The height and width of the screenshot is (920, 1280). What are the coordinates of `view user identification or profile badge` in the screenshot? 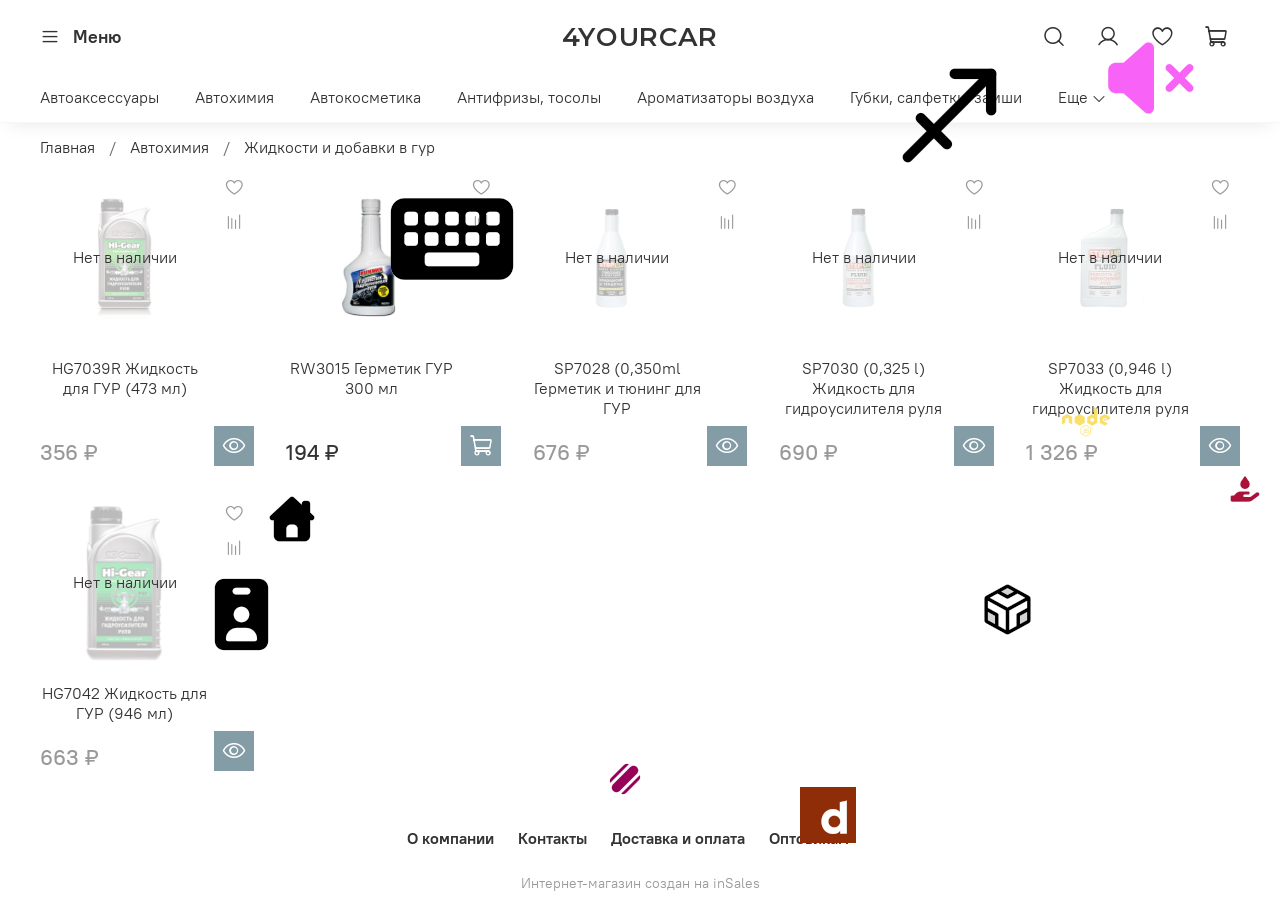 It's located at (241, 614).